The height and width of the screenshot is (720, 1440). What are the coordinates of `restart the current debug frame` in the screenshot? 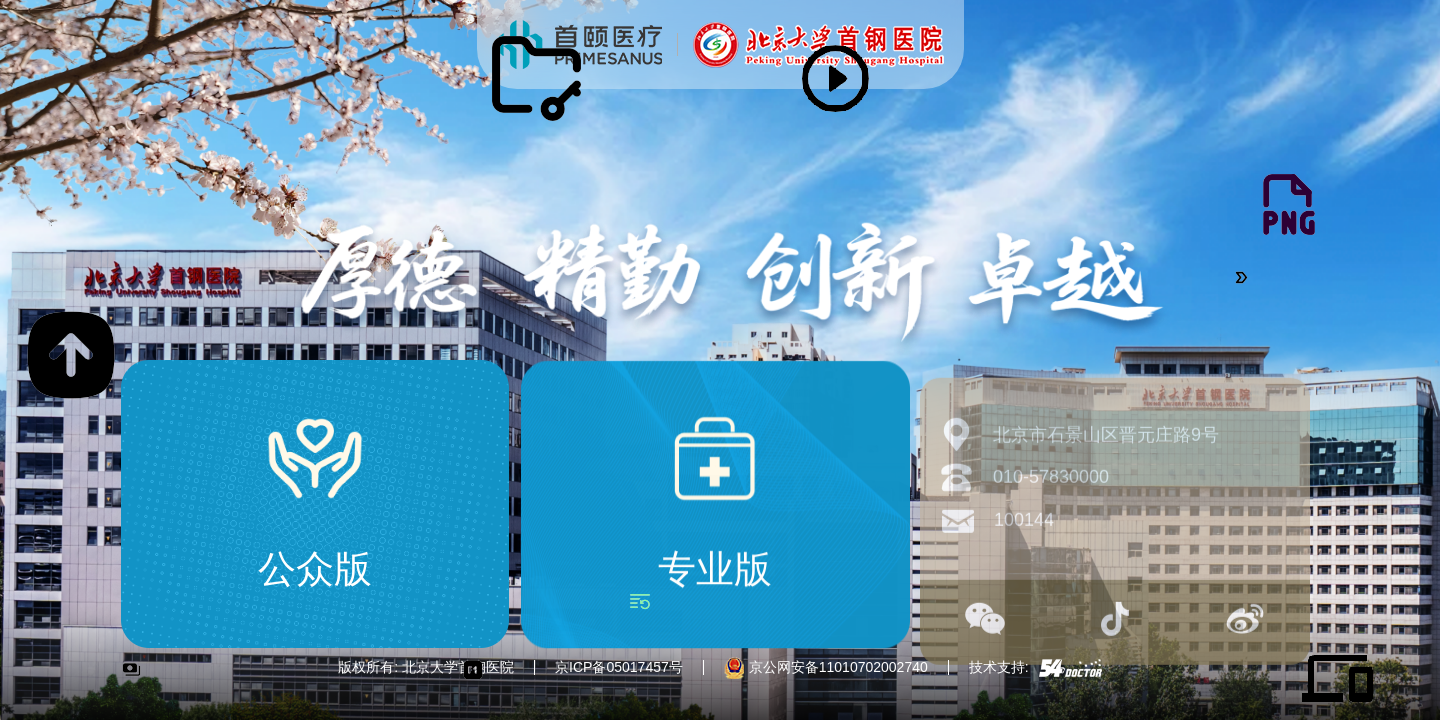 It's located at (640, 601).